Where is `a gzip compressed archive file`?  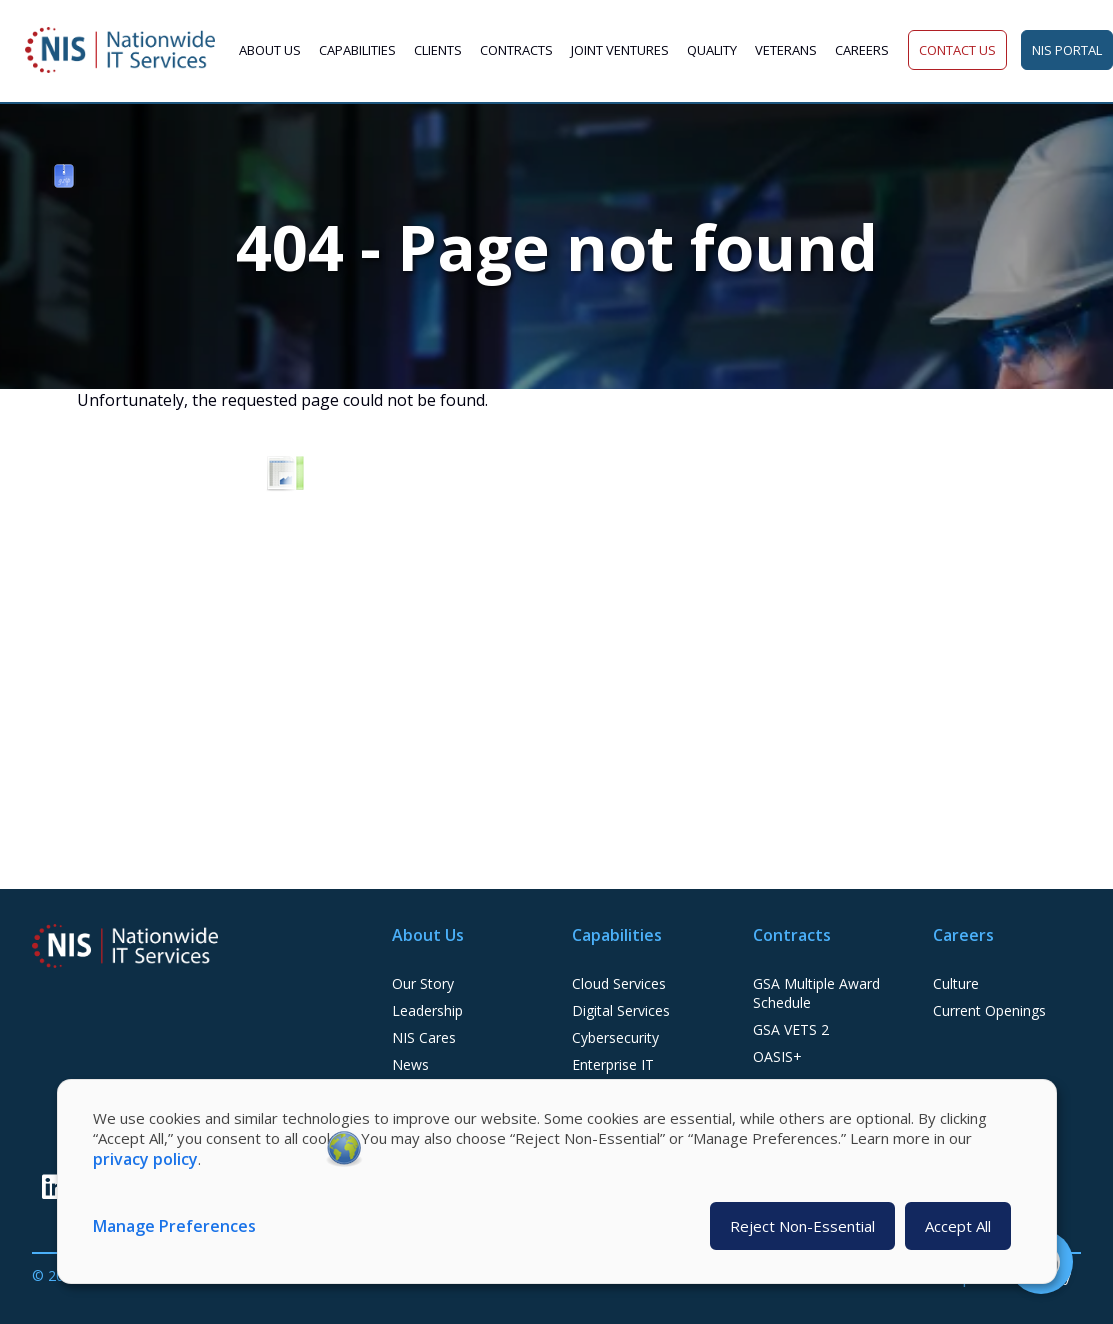
a gzip compressed archive file is located at coordinates (64, 176).